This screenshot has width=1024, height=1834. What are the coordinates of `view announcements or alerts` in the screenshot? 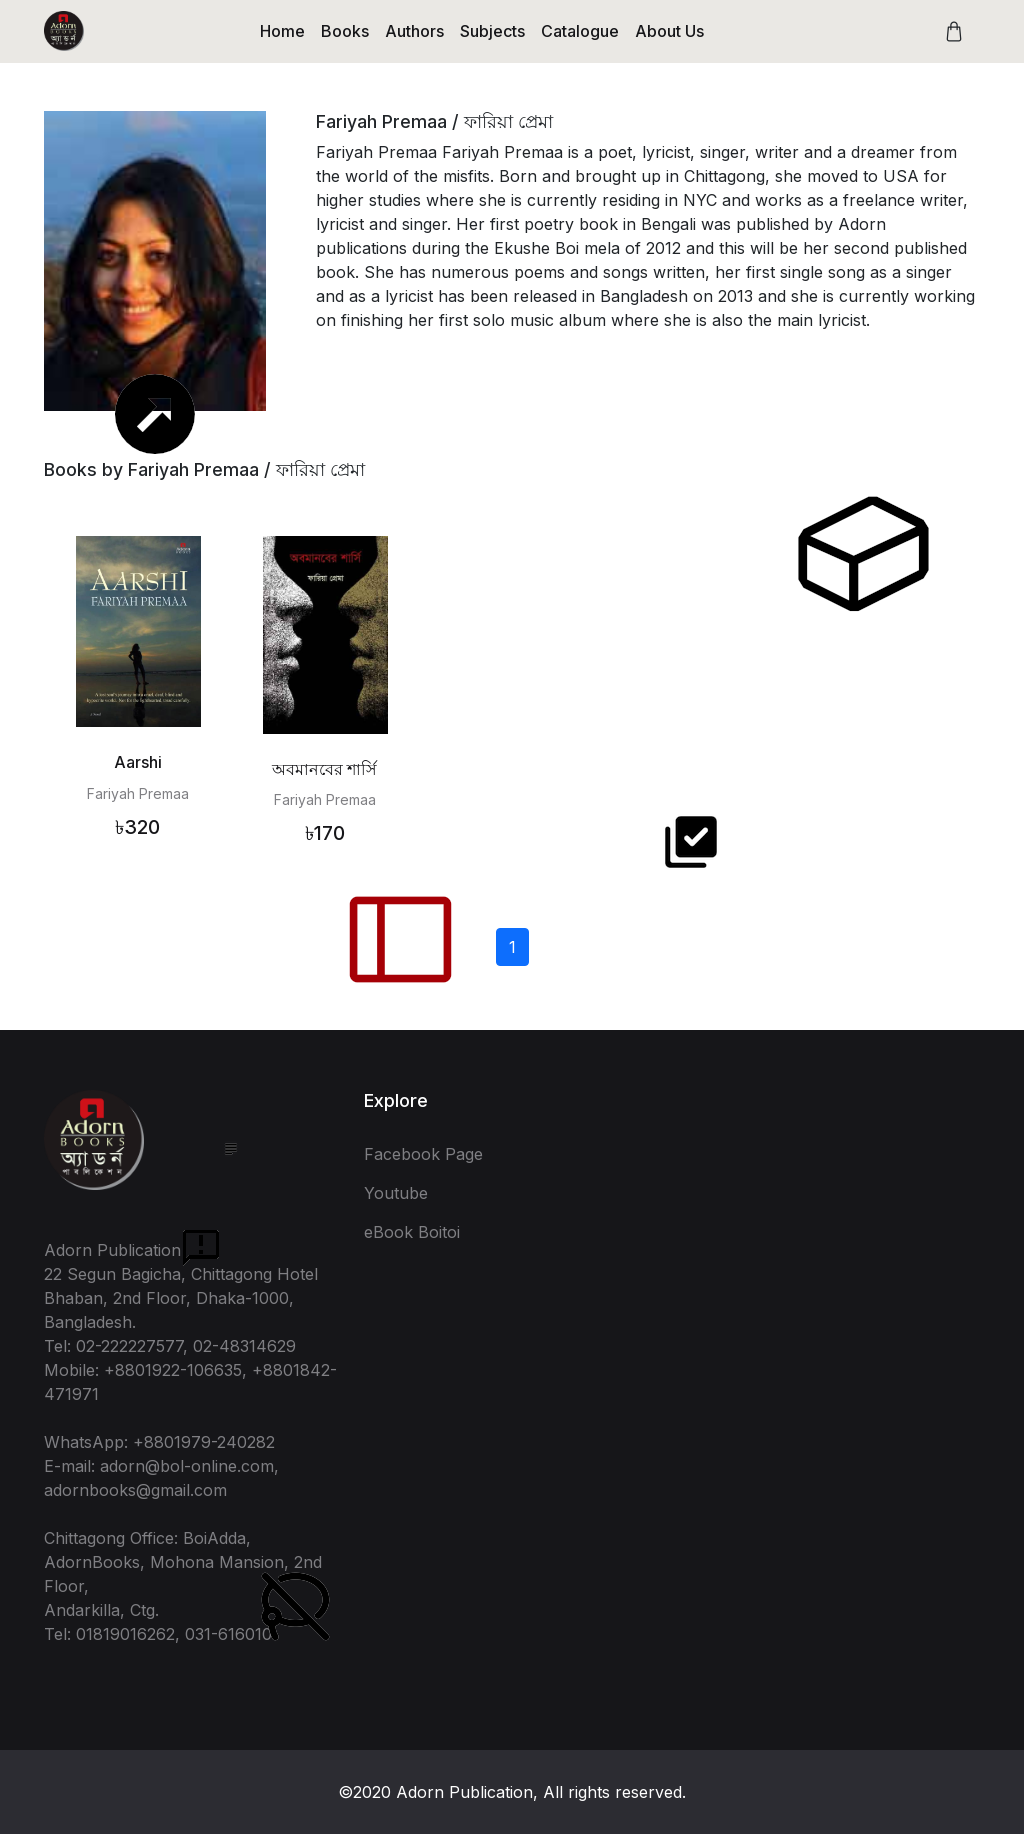 It's located at (201, 1248).